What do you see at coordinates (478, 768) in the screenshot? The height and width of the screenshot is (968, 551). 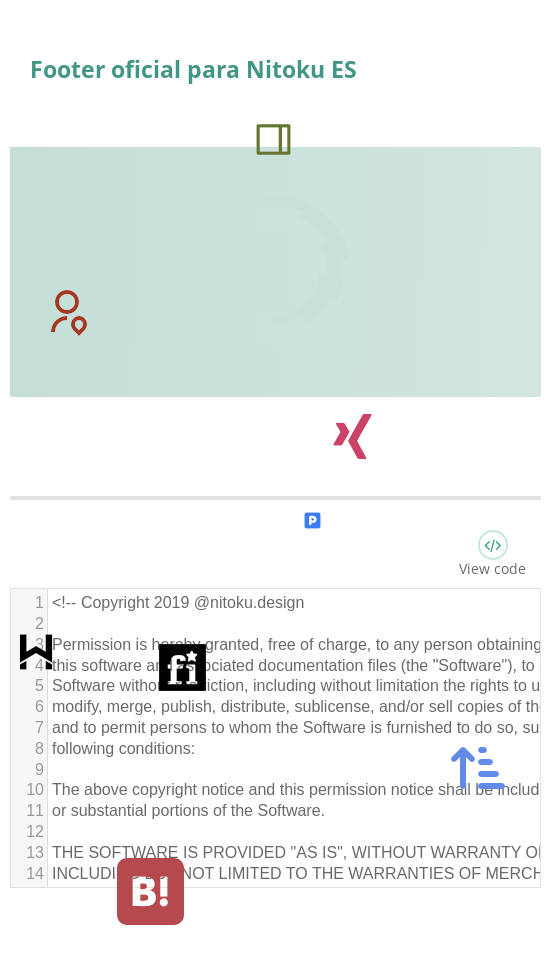 I see `sort items in ascending order` at bounding box center [478, 768].